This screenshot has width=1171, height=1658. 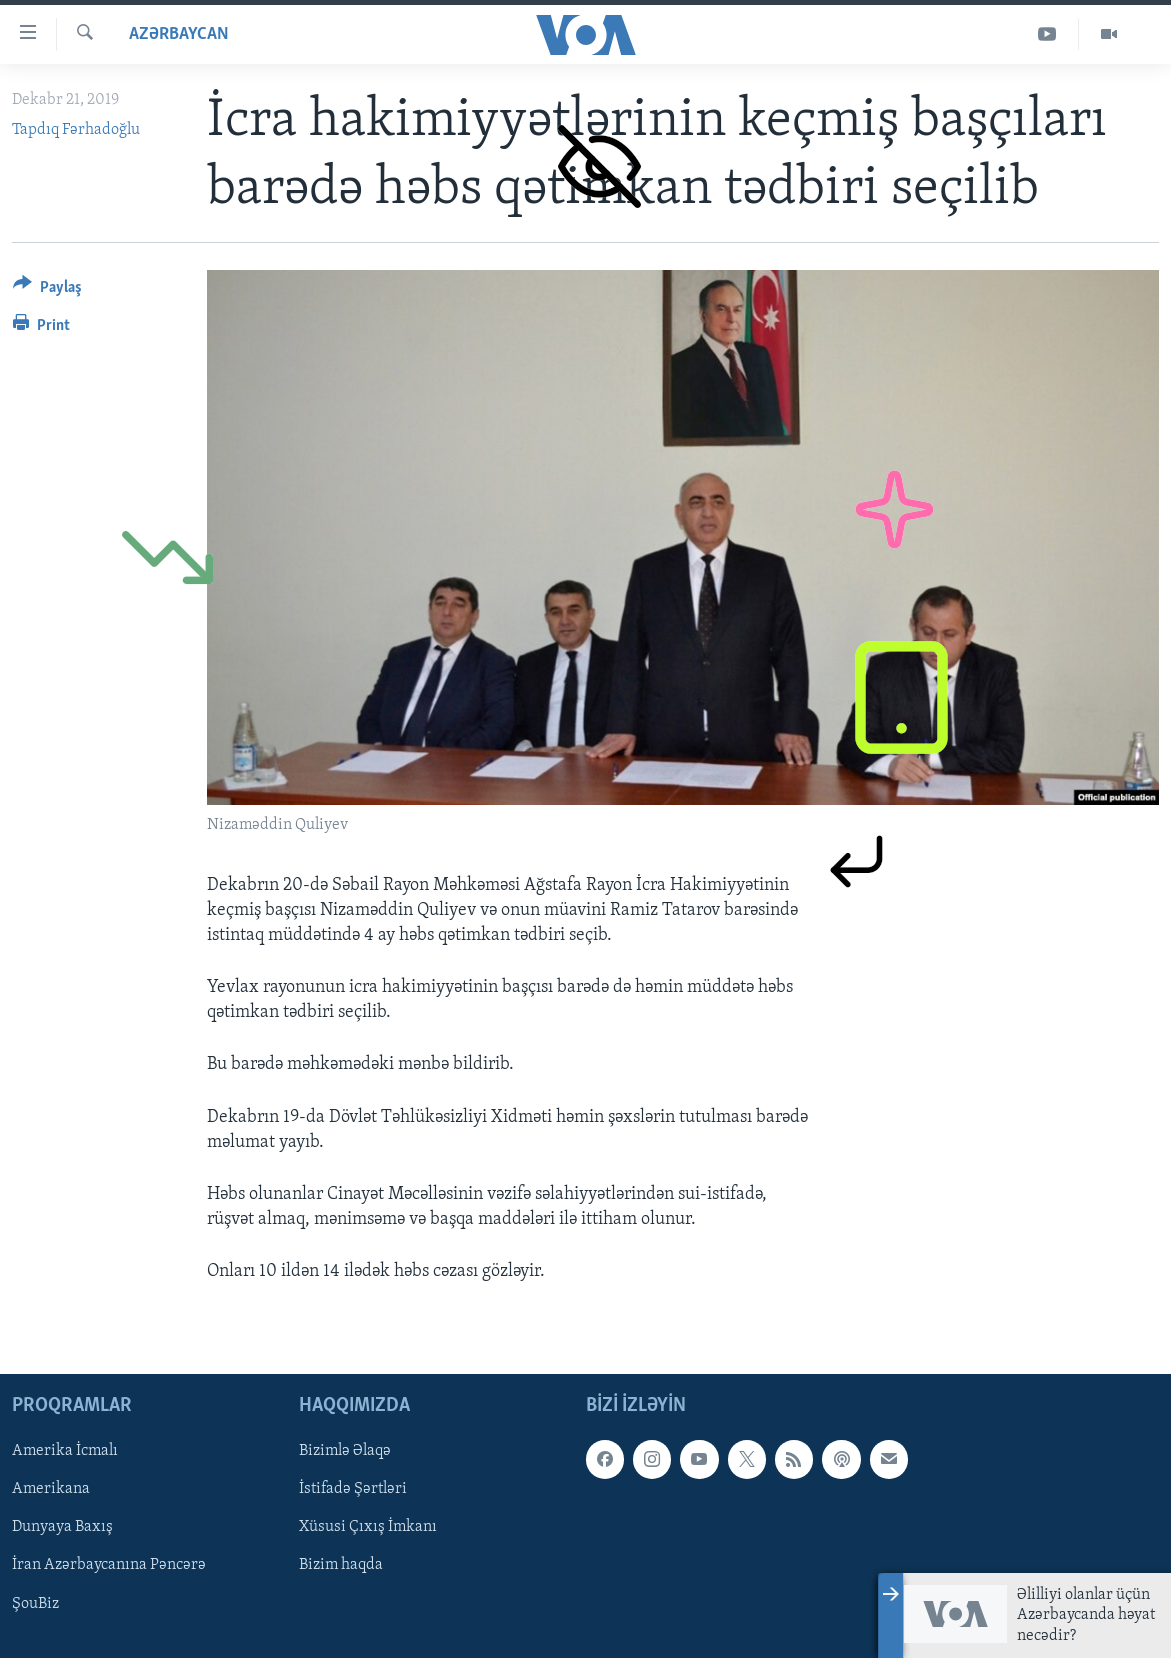 I want to click on hide password or sensitive content, so click(x=599, y=166).